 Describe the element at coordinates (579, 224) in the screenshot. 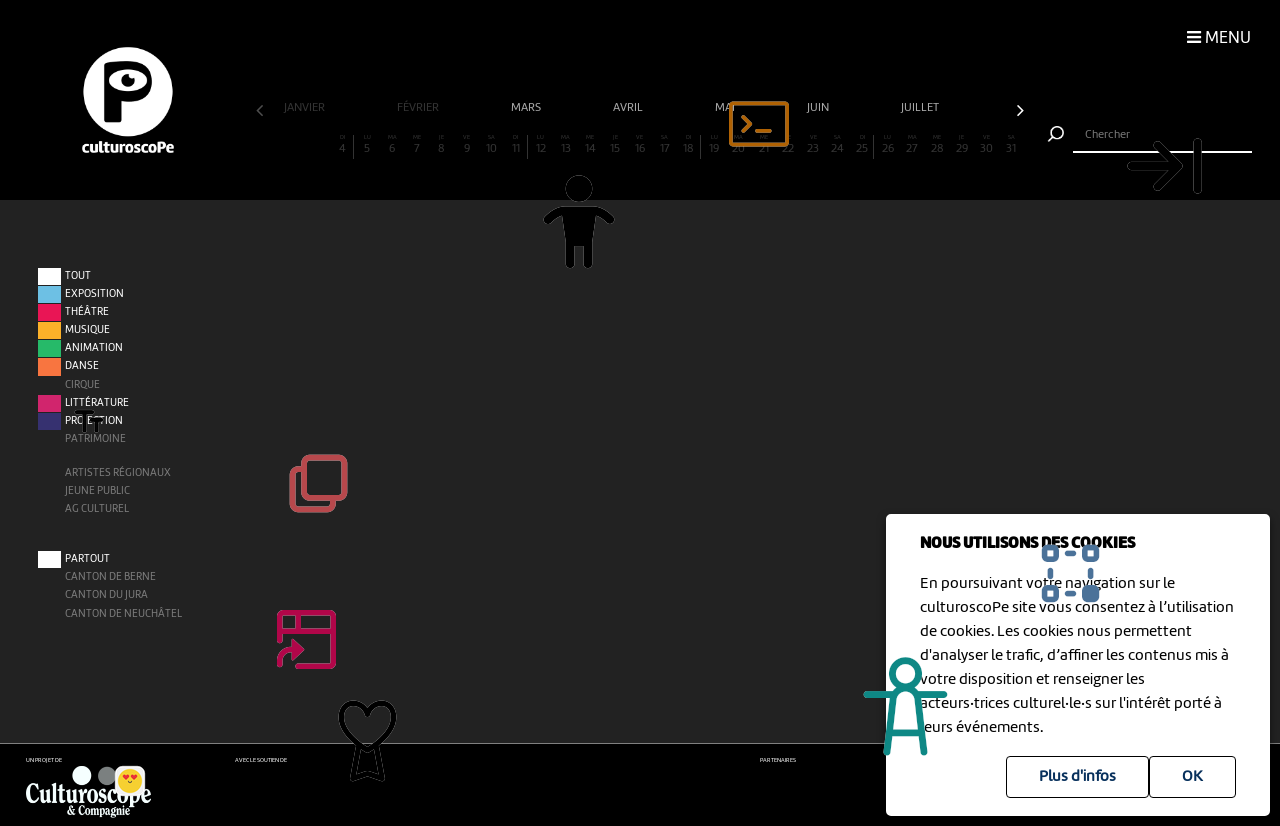

I see `select male gender option` at that location.